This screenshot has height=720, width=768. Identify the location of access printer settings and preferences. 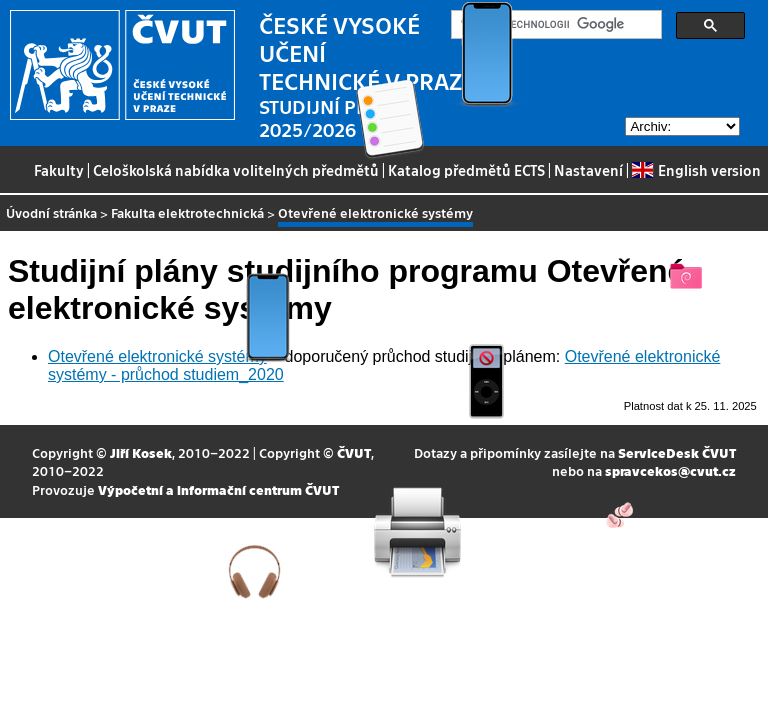
(417, 532).